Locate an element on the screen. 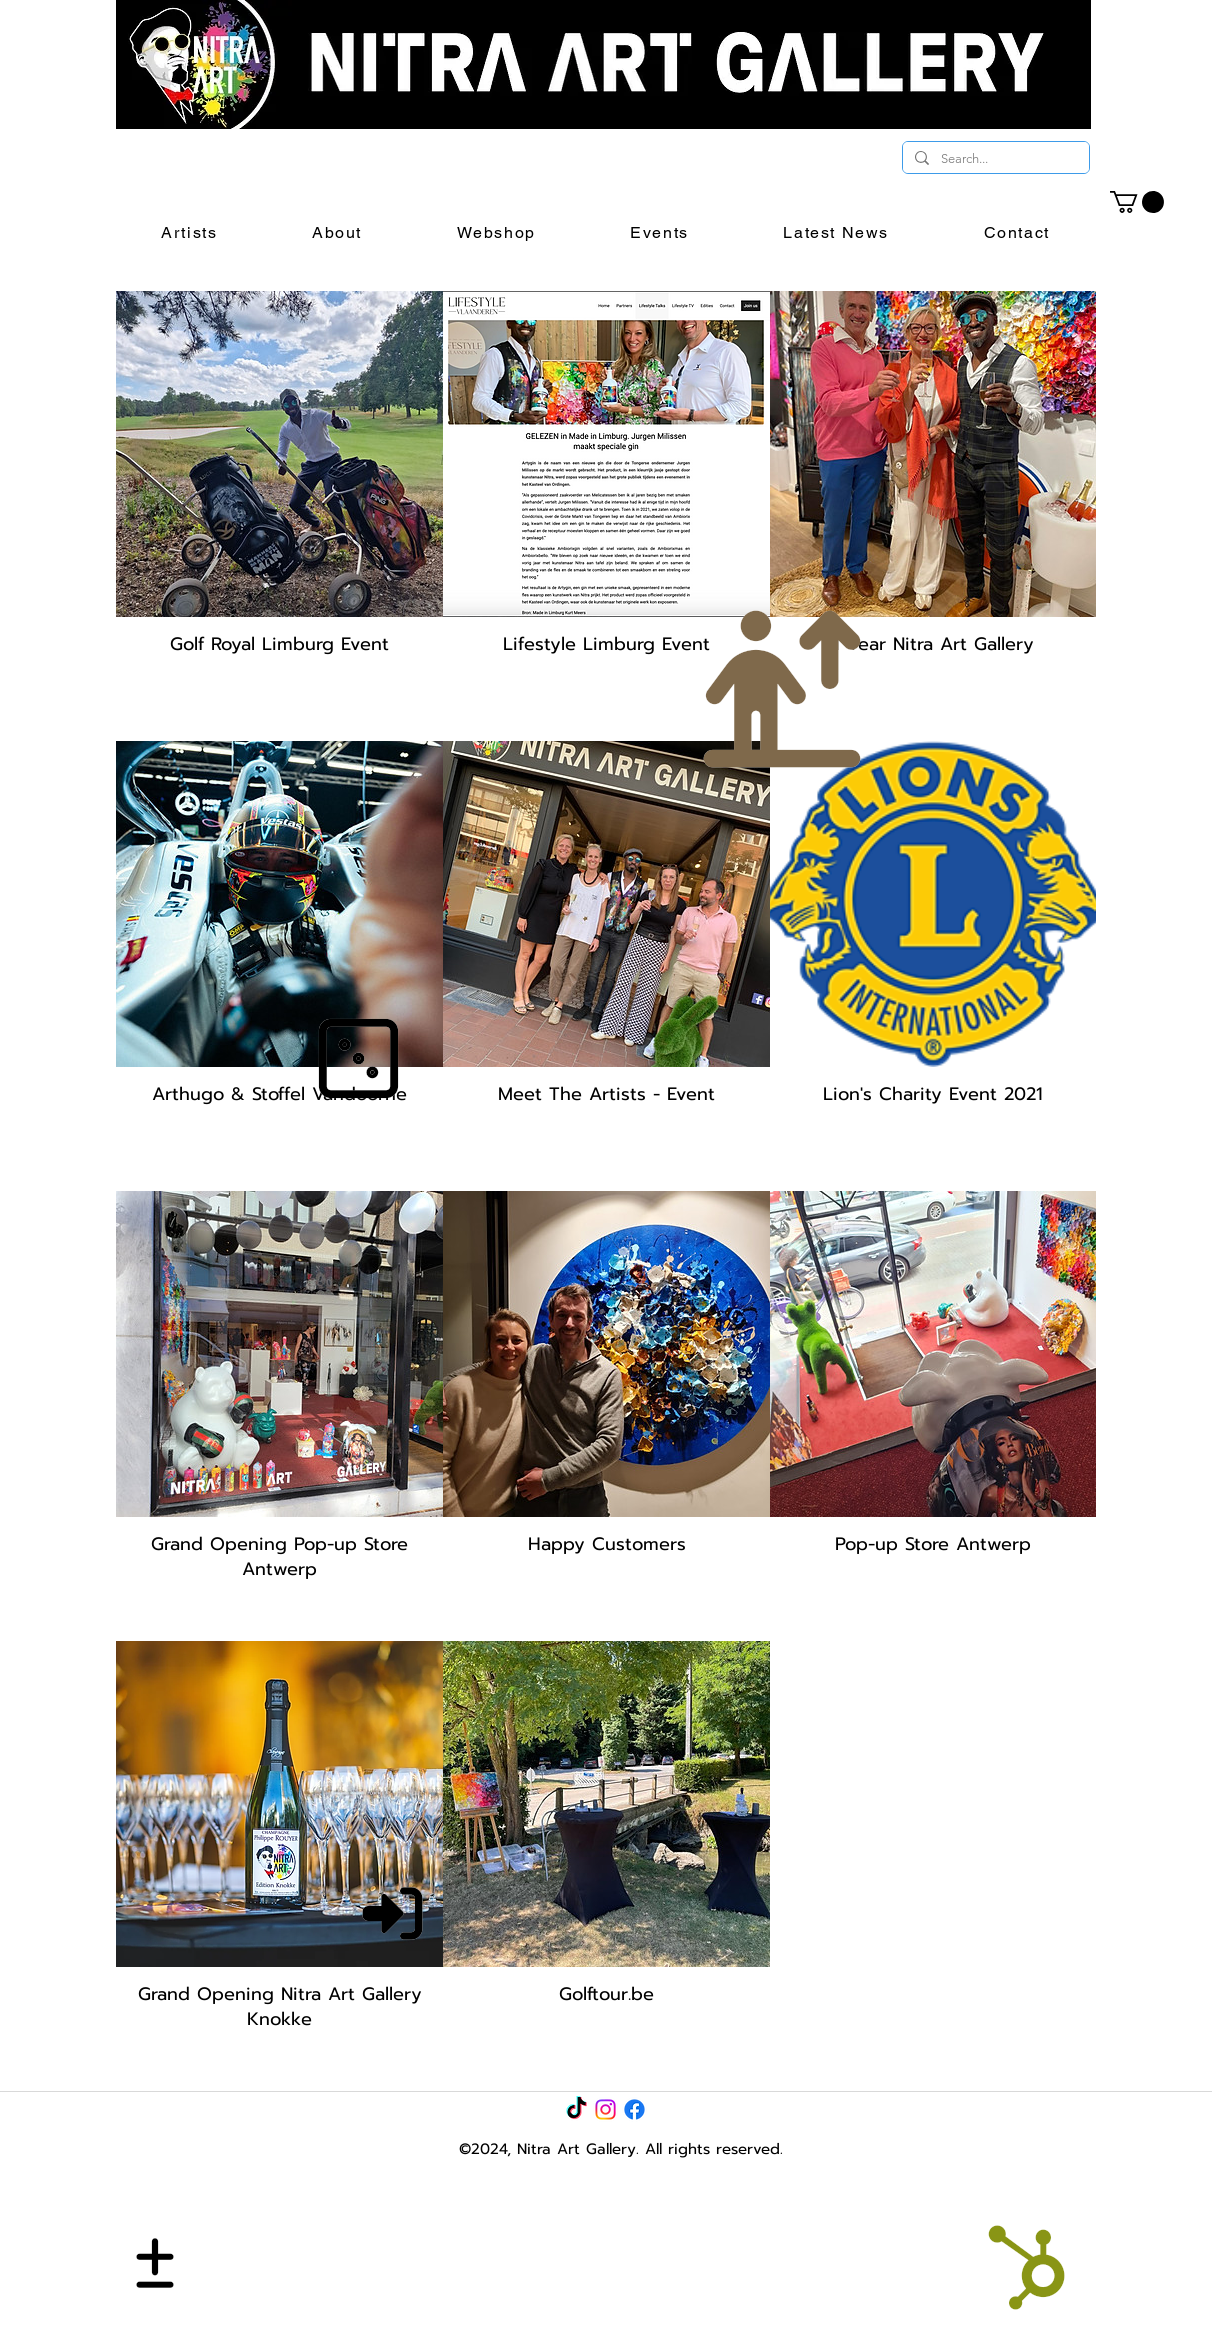  open HubSpot integration is located at coordinates (1026, 2267).